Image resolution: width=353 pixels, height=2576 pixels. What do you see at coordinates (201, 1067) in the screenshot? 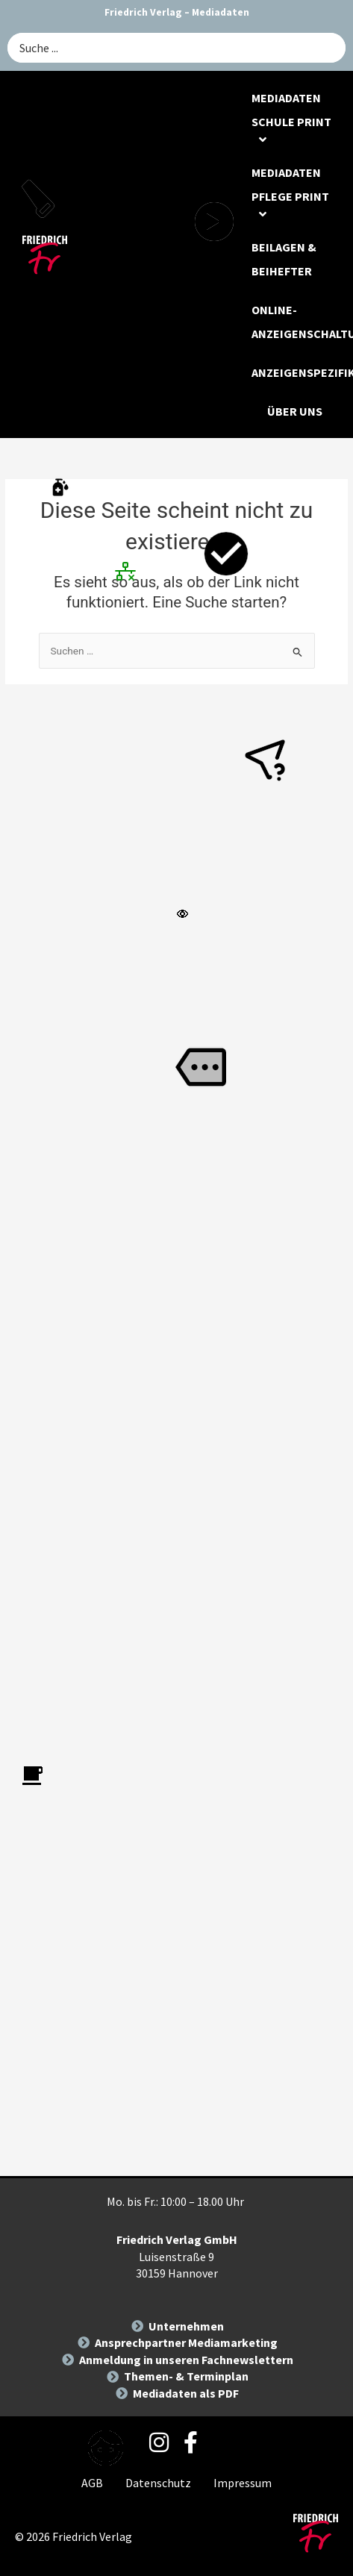
I see `view more notifications` at bounding box center [201, 1067].